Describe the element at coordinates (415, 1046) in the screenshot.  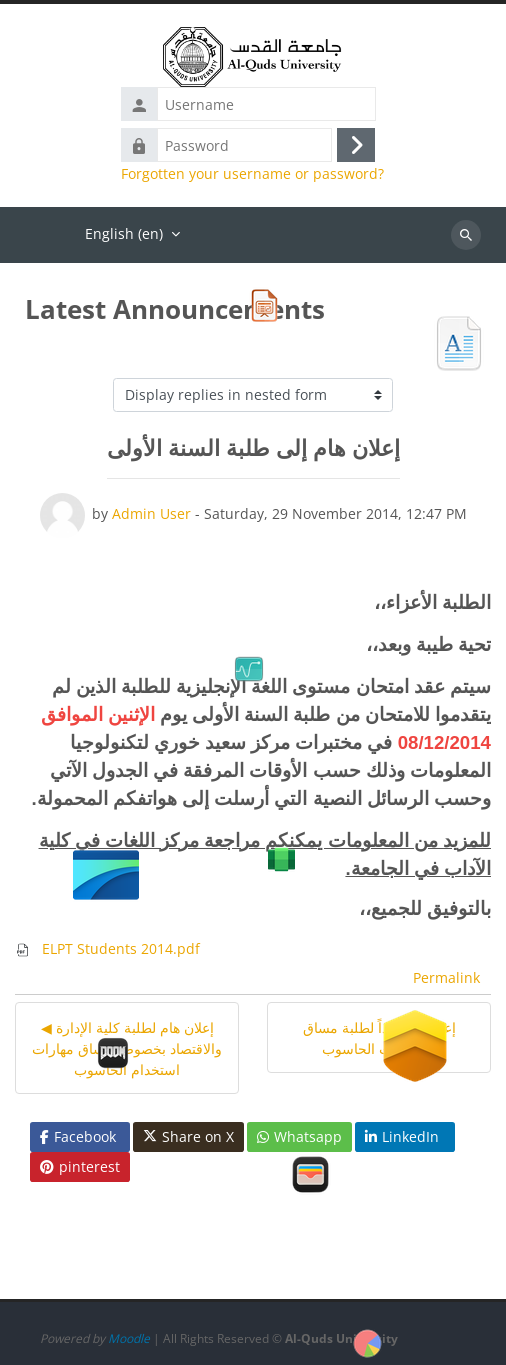
I see `open windows security or protection settings` at that location.